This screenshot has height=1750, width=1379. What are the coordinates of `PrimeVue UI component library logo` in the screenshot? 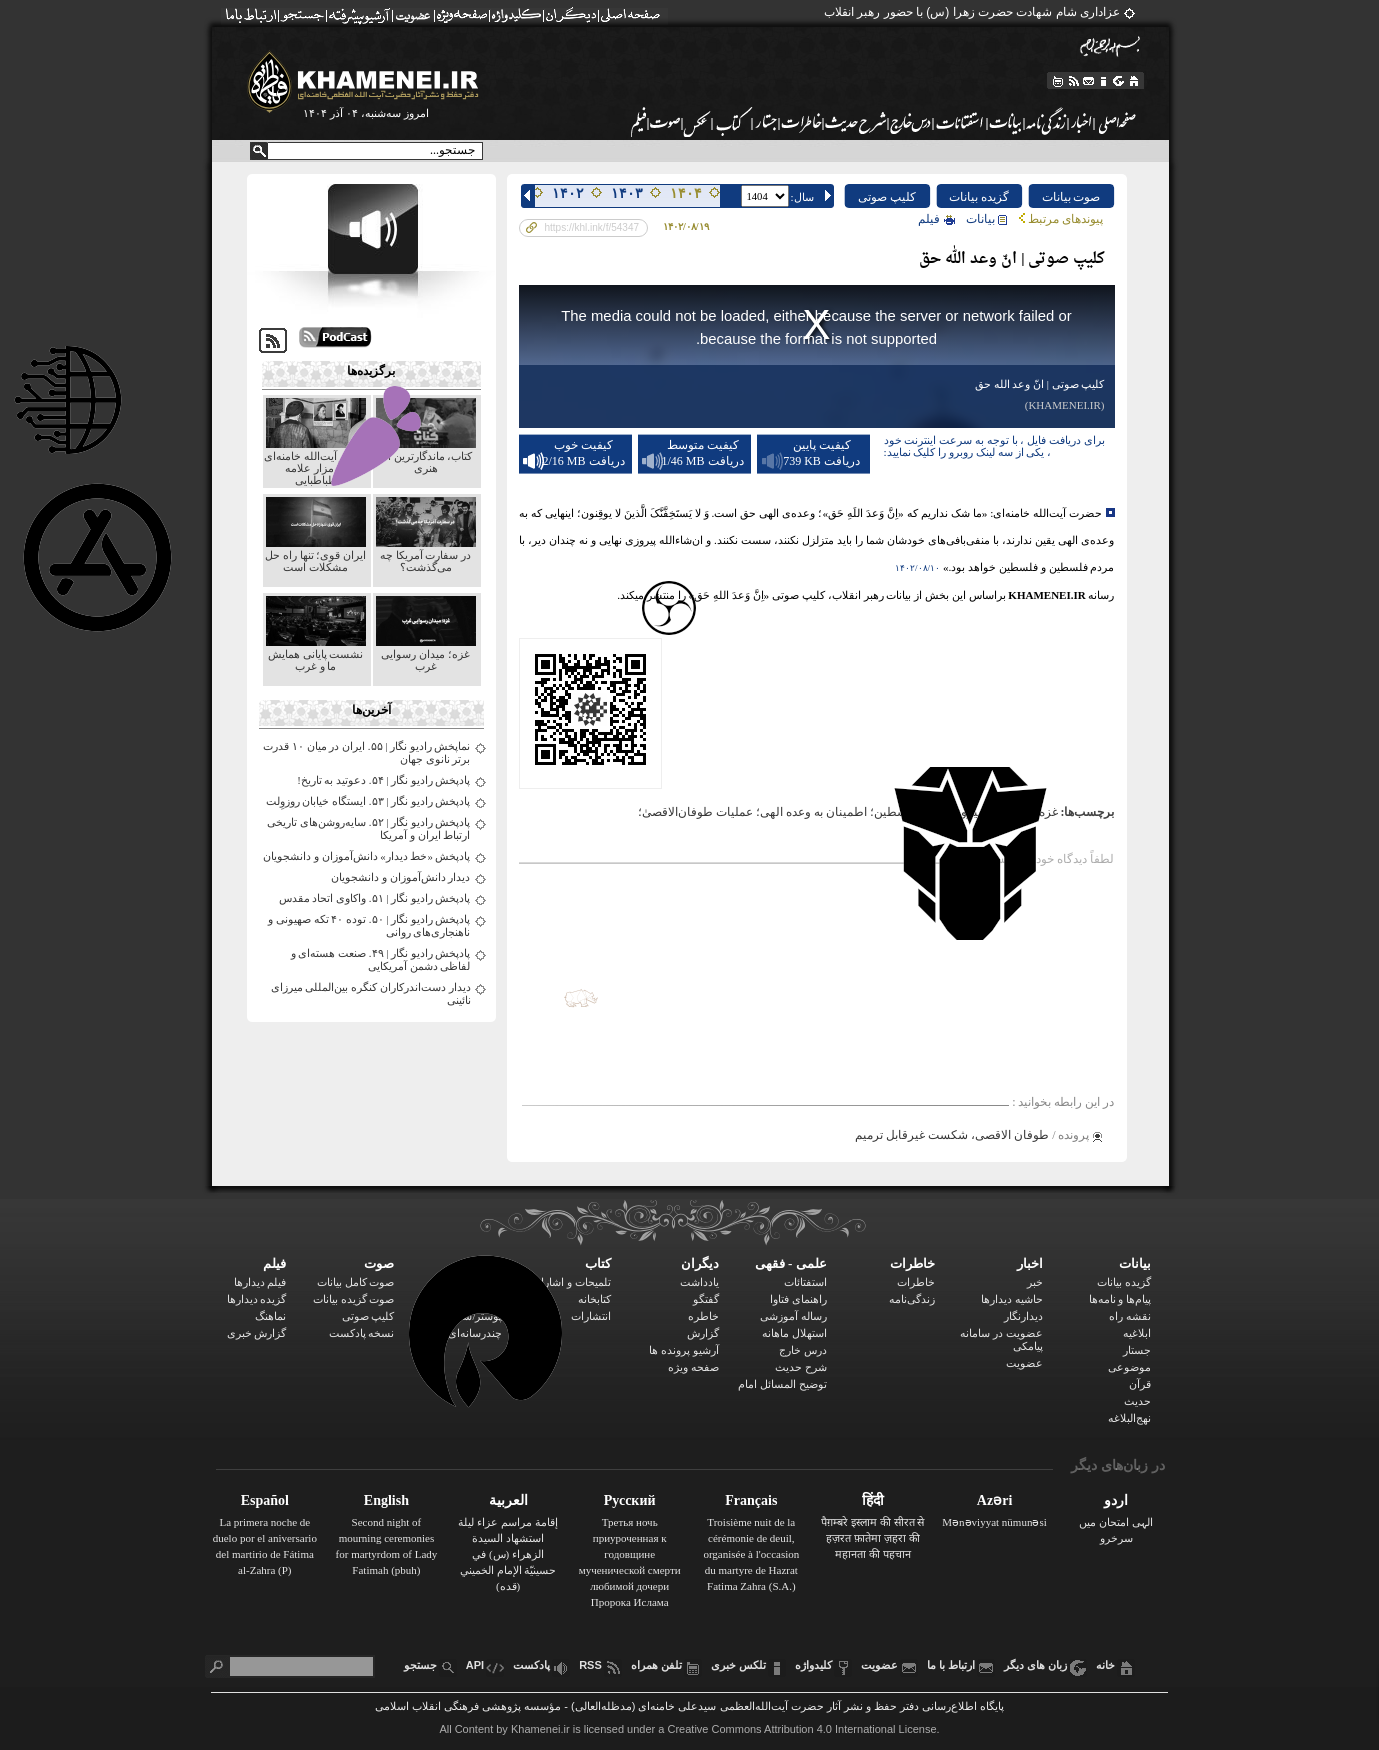 It's located at (970, 853).